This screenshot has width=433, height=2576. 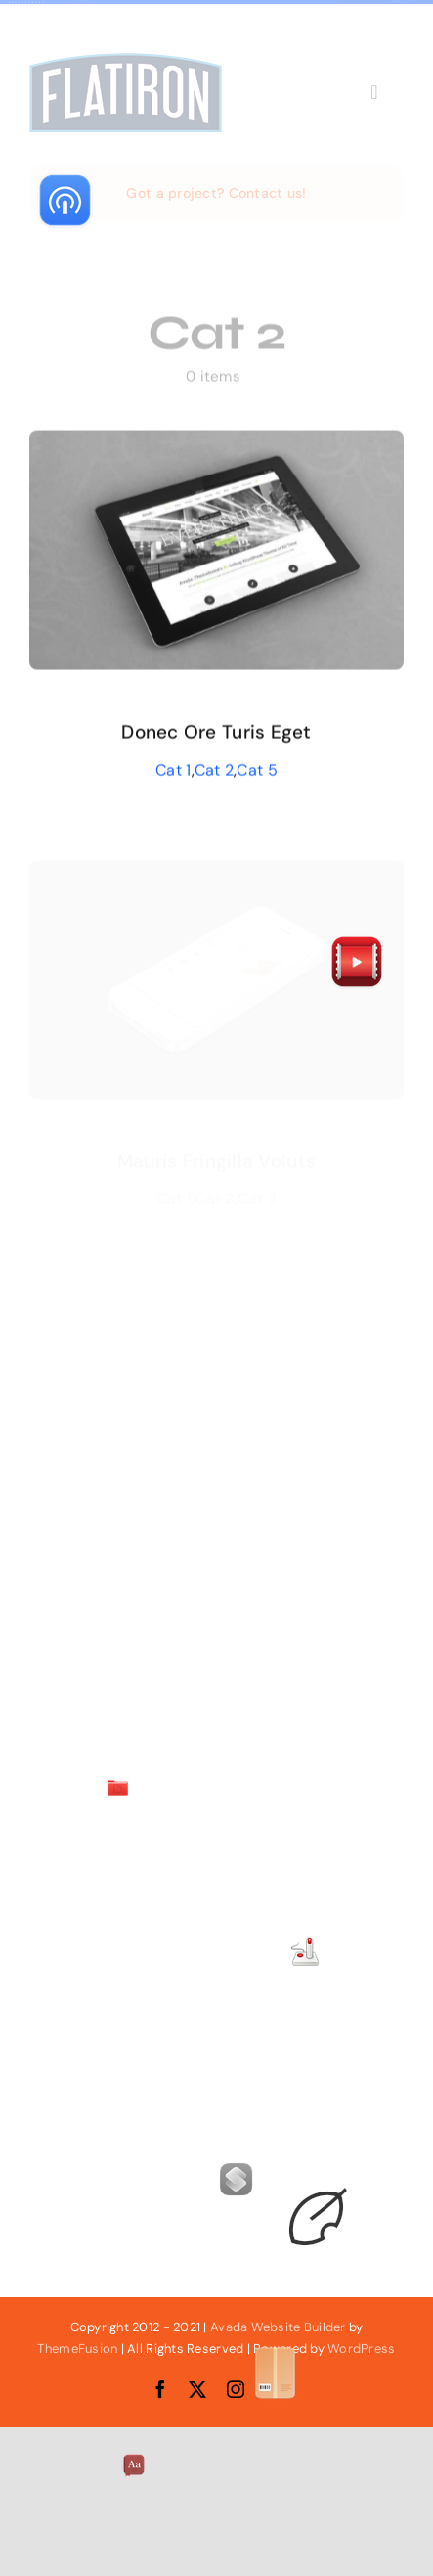 I want to click on access nature and plant emoji category, so click(x=316, y=2218).